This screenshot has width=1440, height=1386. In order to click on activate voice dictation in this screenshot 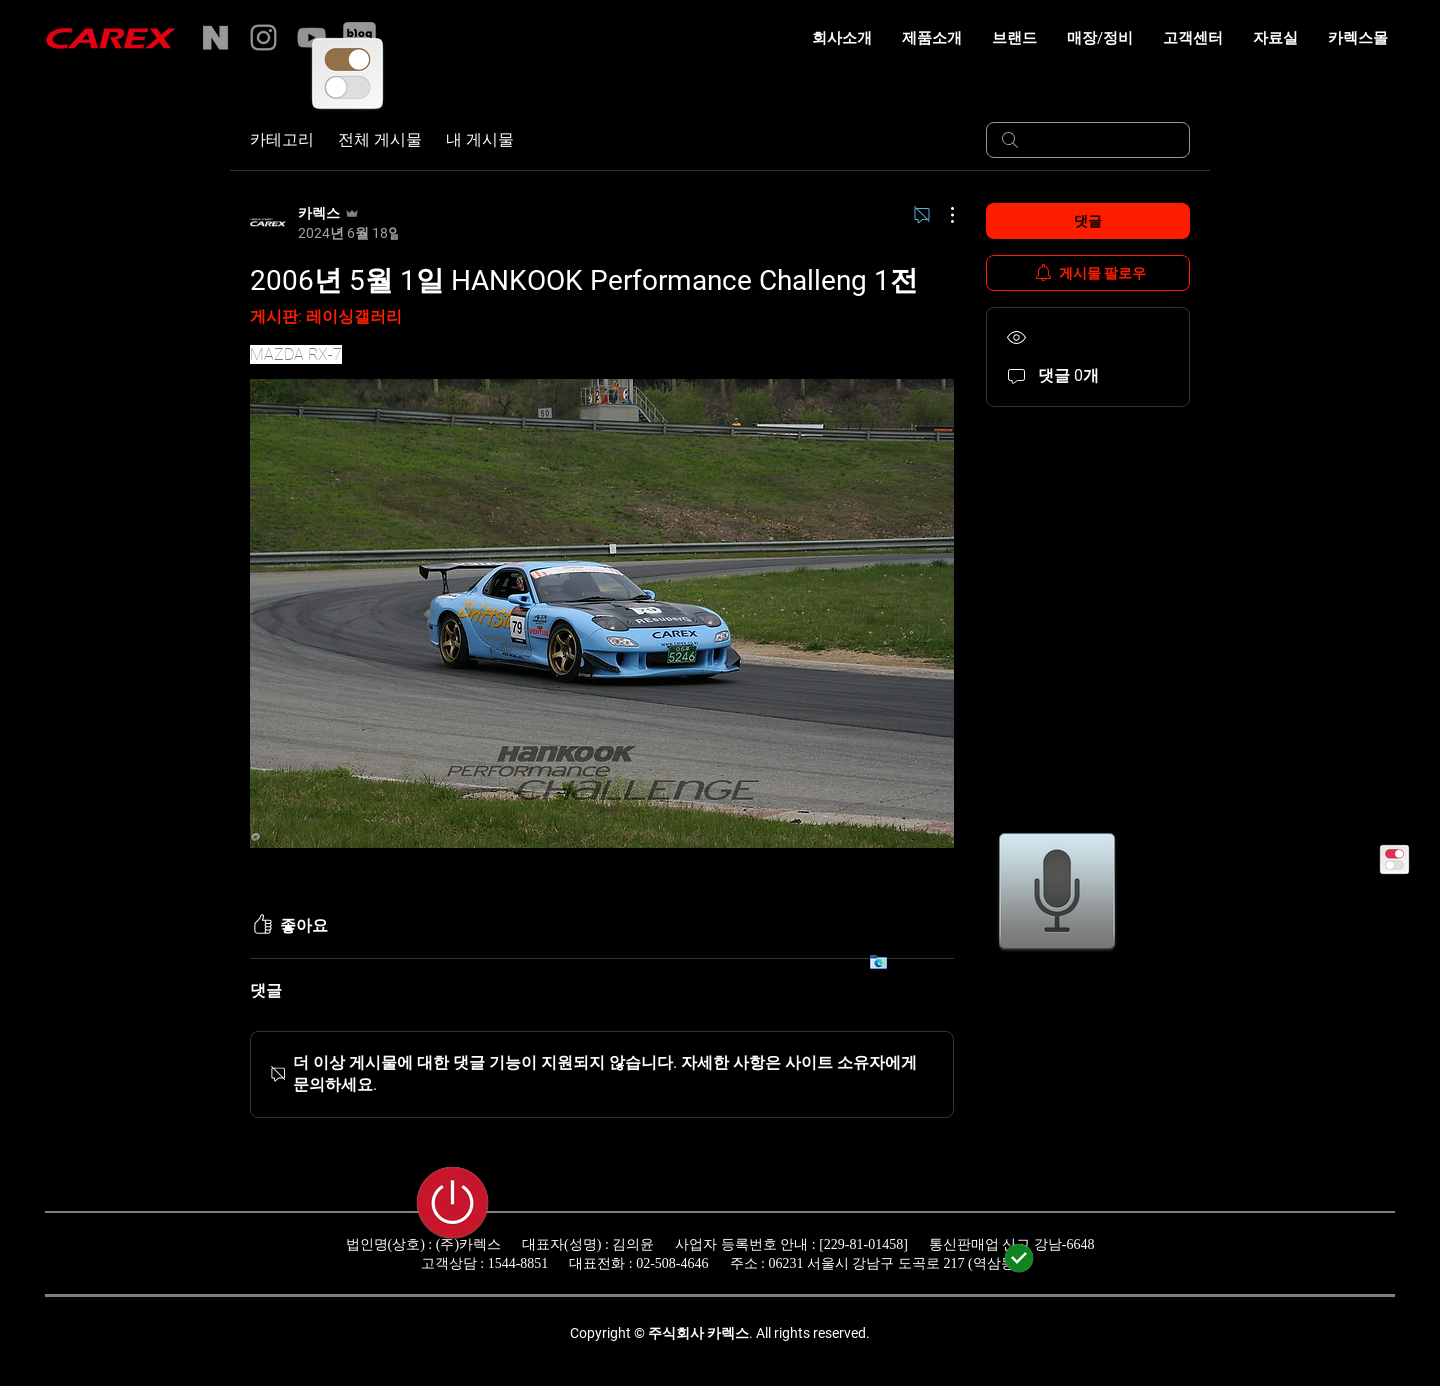, I will do `click(1057, 891)`.